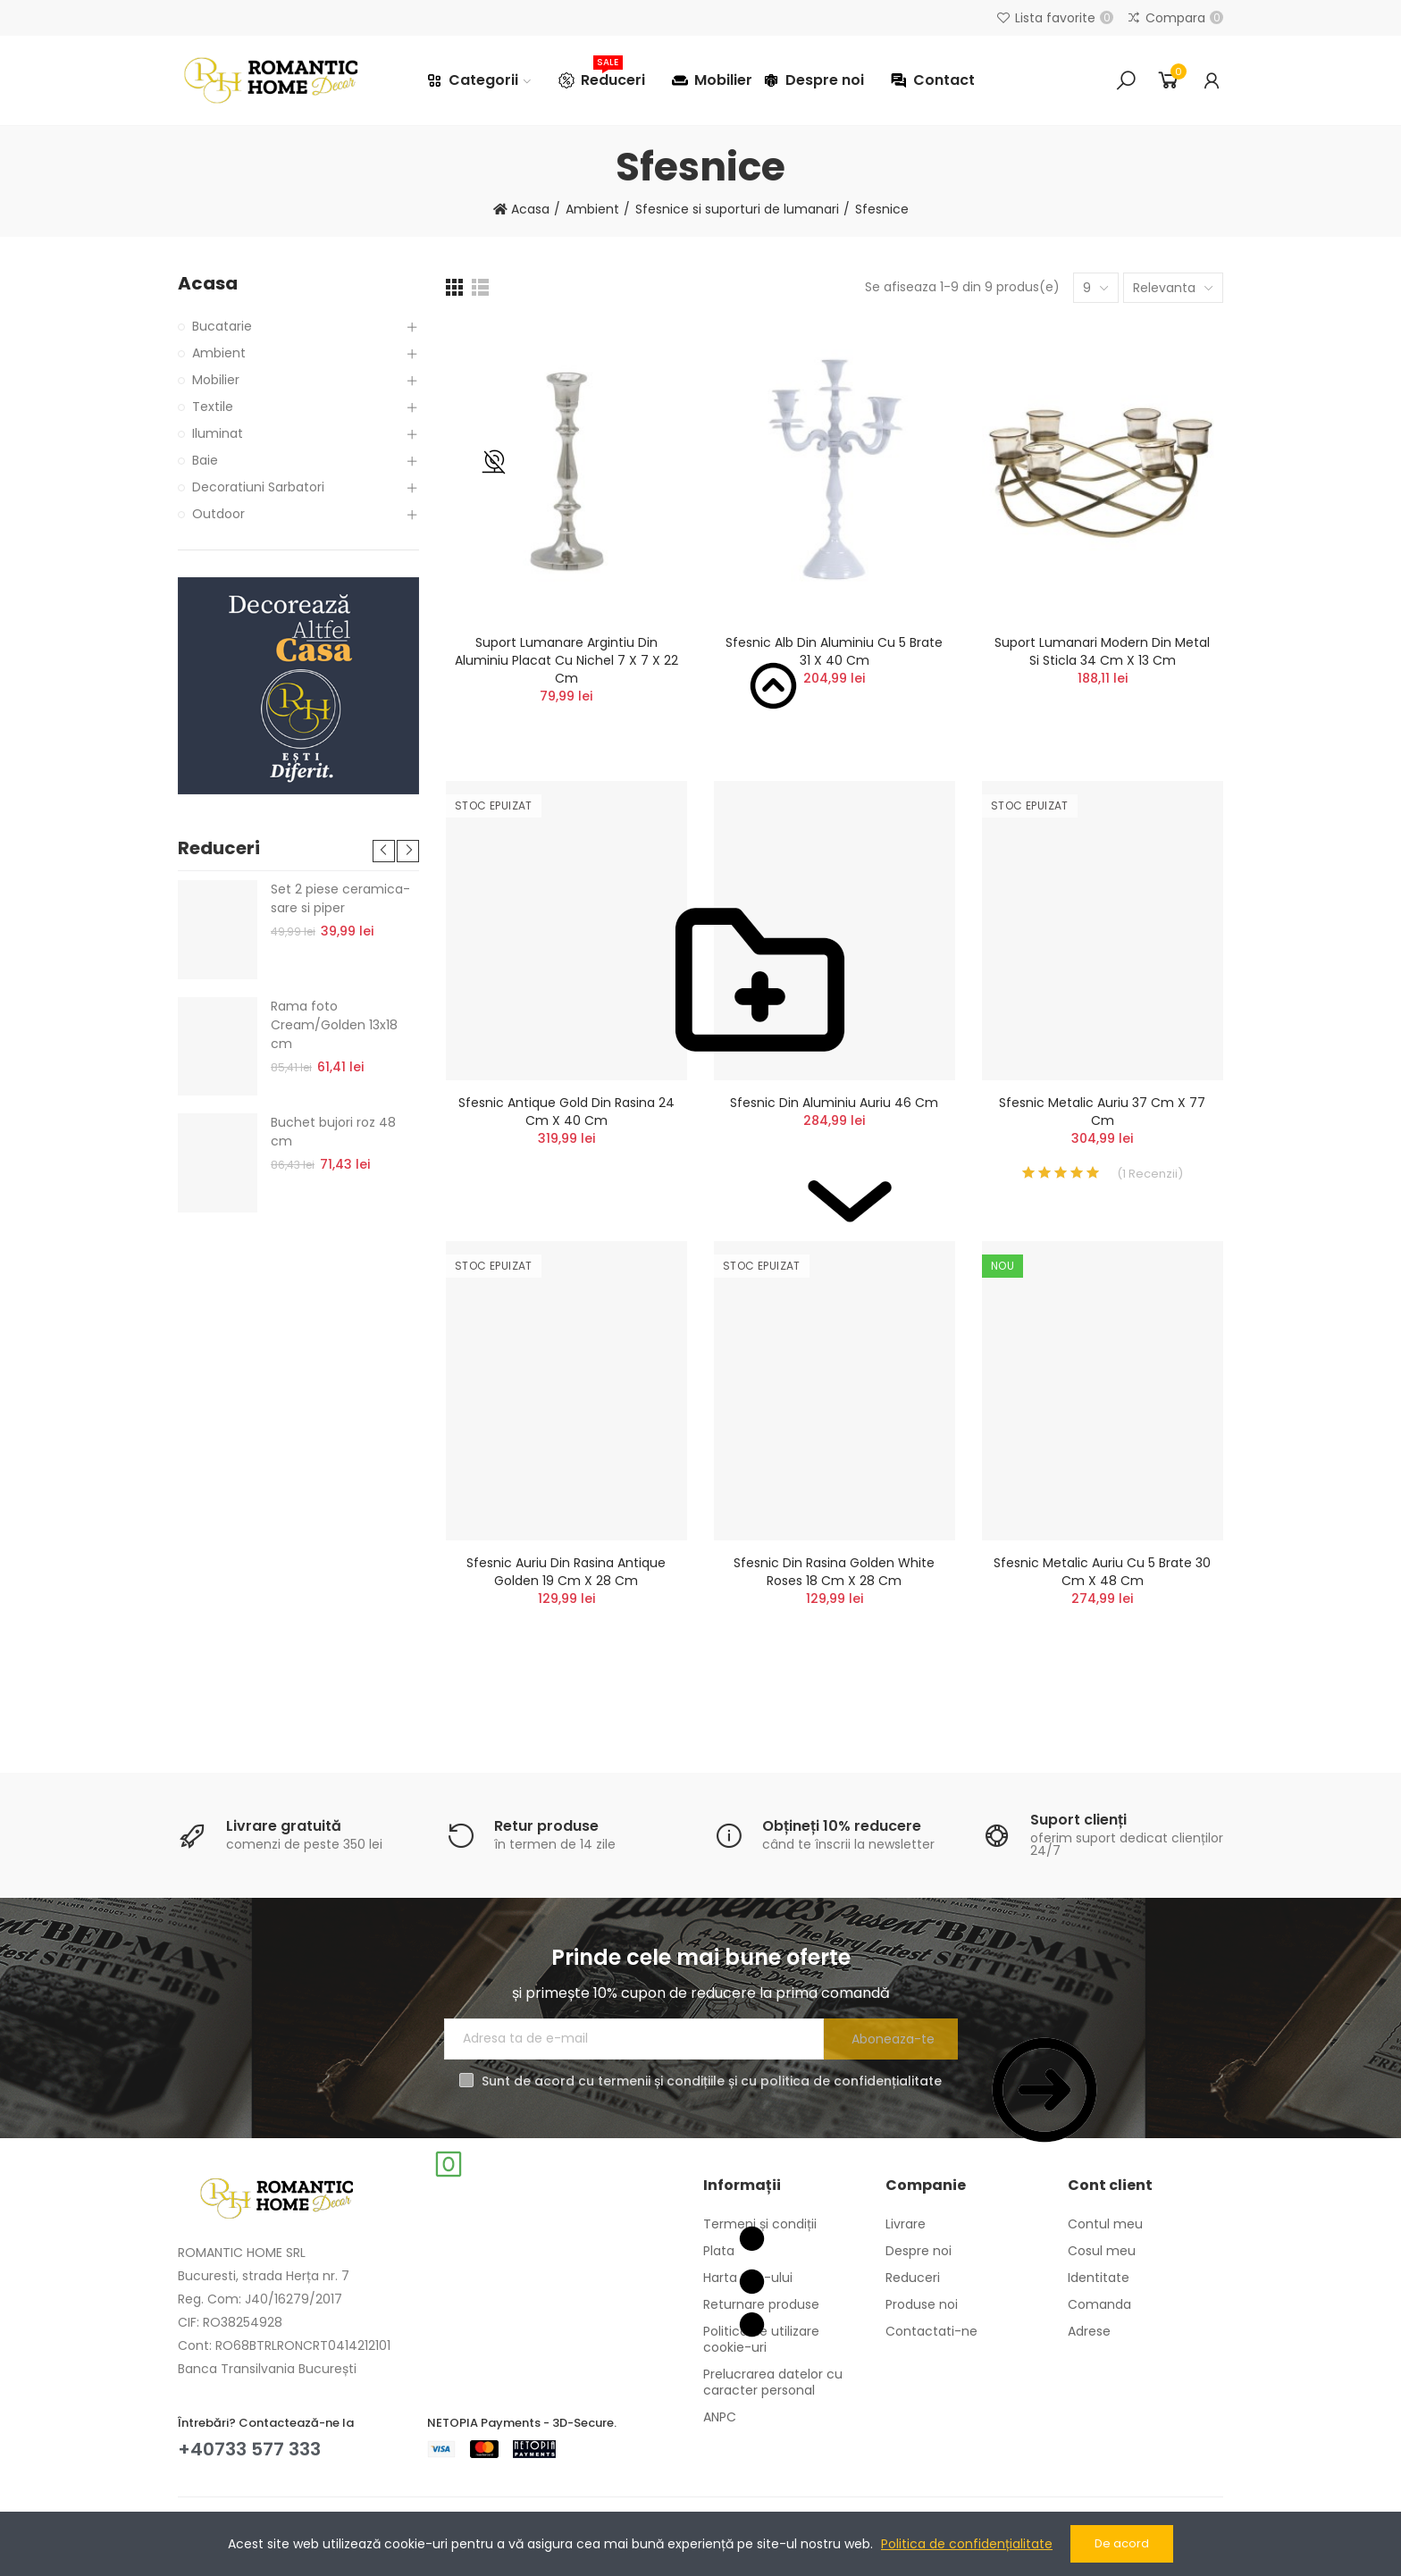  What do you see at coordinates (850, 1198) in the screenshot?
I see `expand dropdown menu or content` at bounding box center [850, 1198].